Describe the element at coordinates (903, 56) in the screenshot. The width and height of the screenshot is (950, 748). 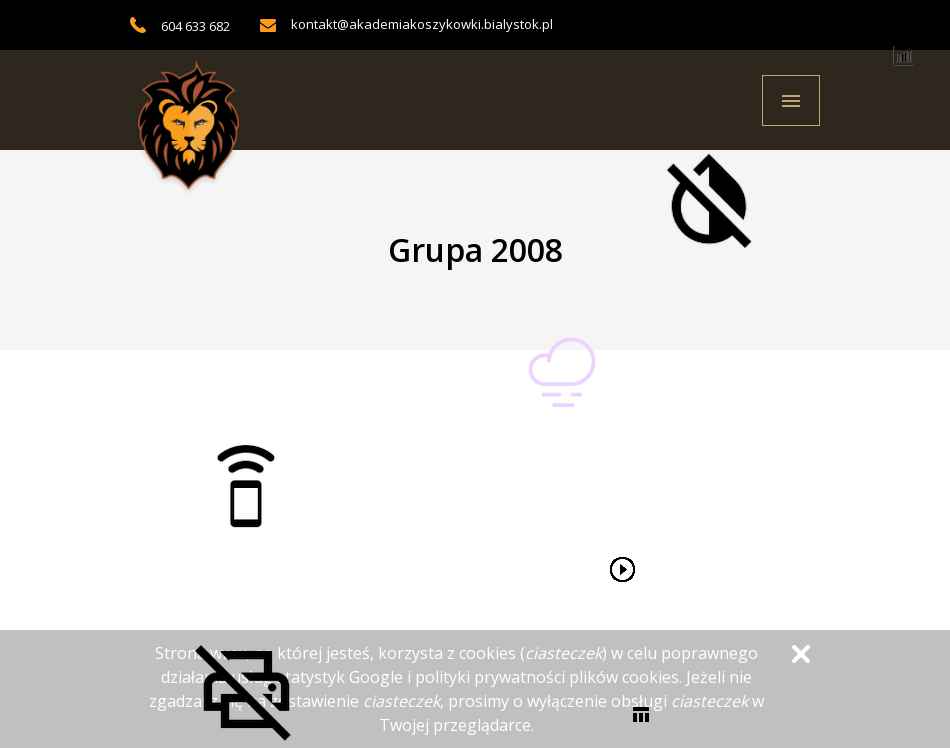
I see `view analytics or statistics` at that location.